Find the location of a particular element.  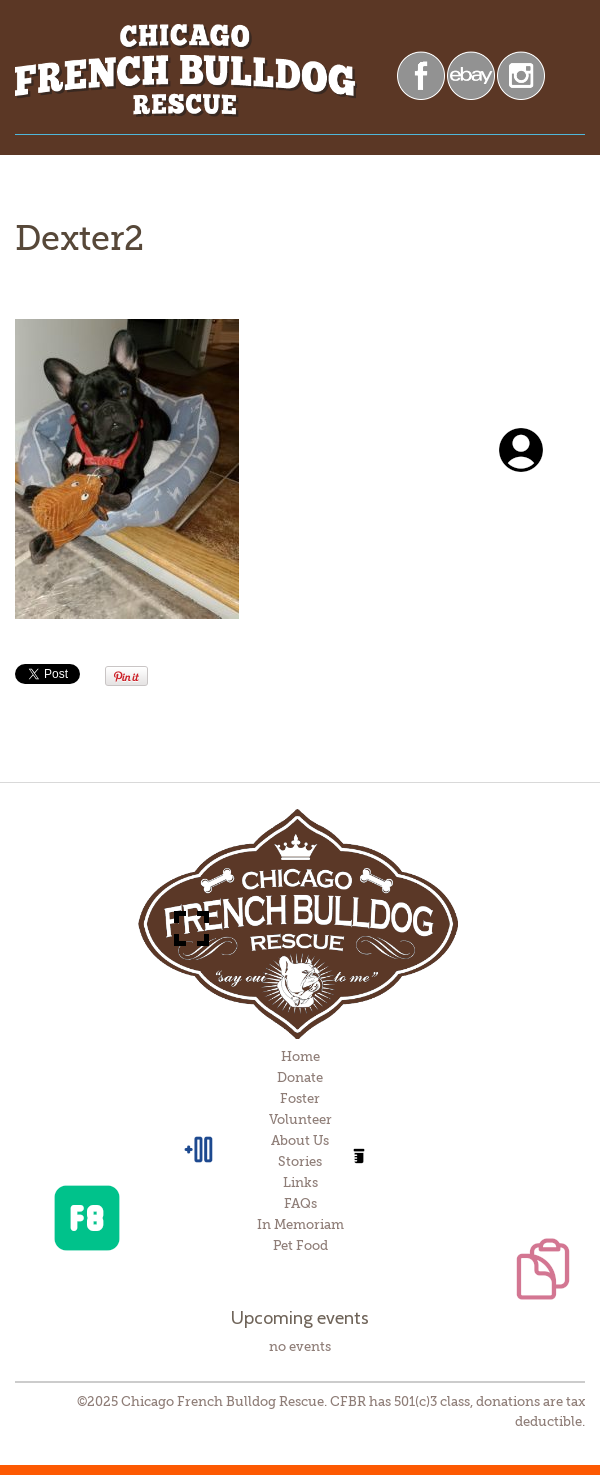

add a new column to the left is located at coordinates (200, 1149).